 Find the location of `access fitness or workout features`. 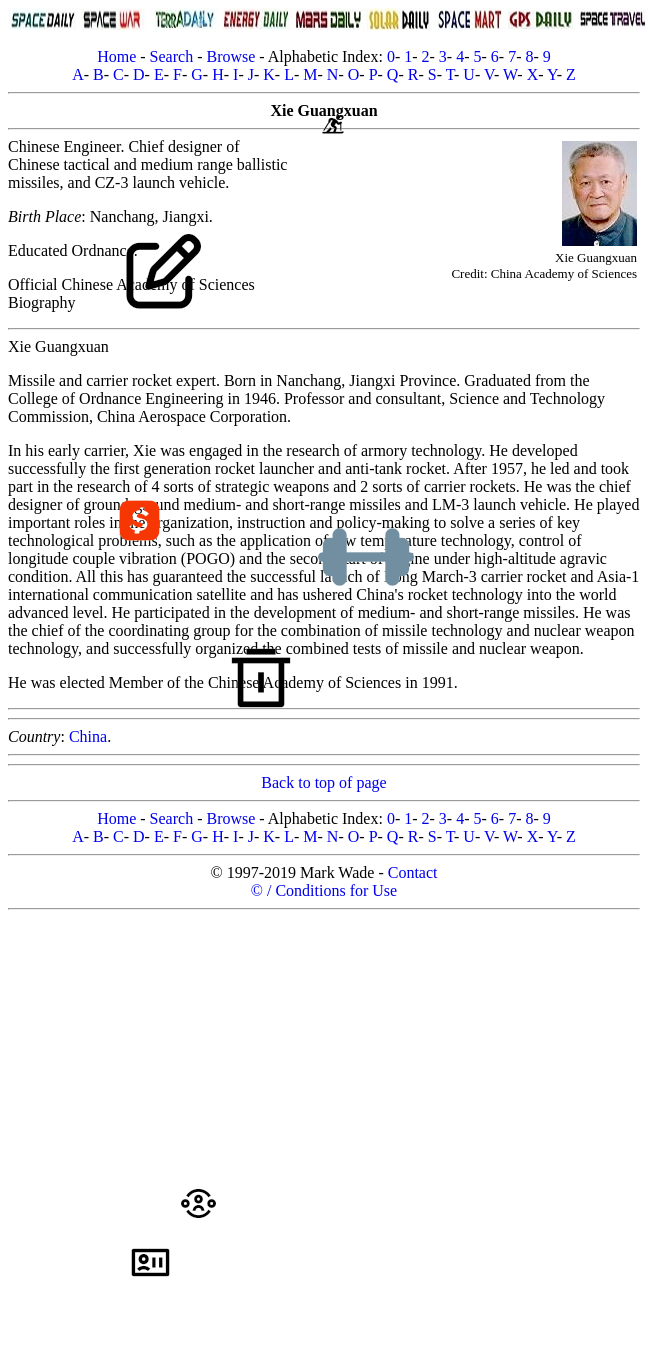

access fitness or workout features is located at coordinates (366, 557).